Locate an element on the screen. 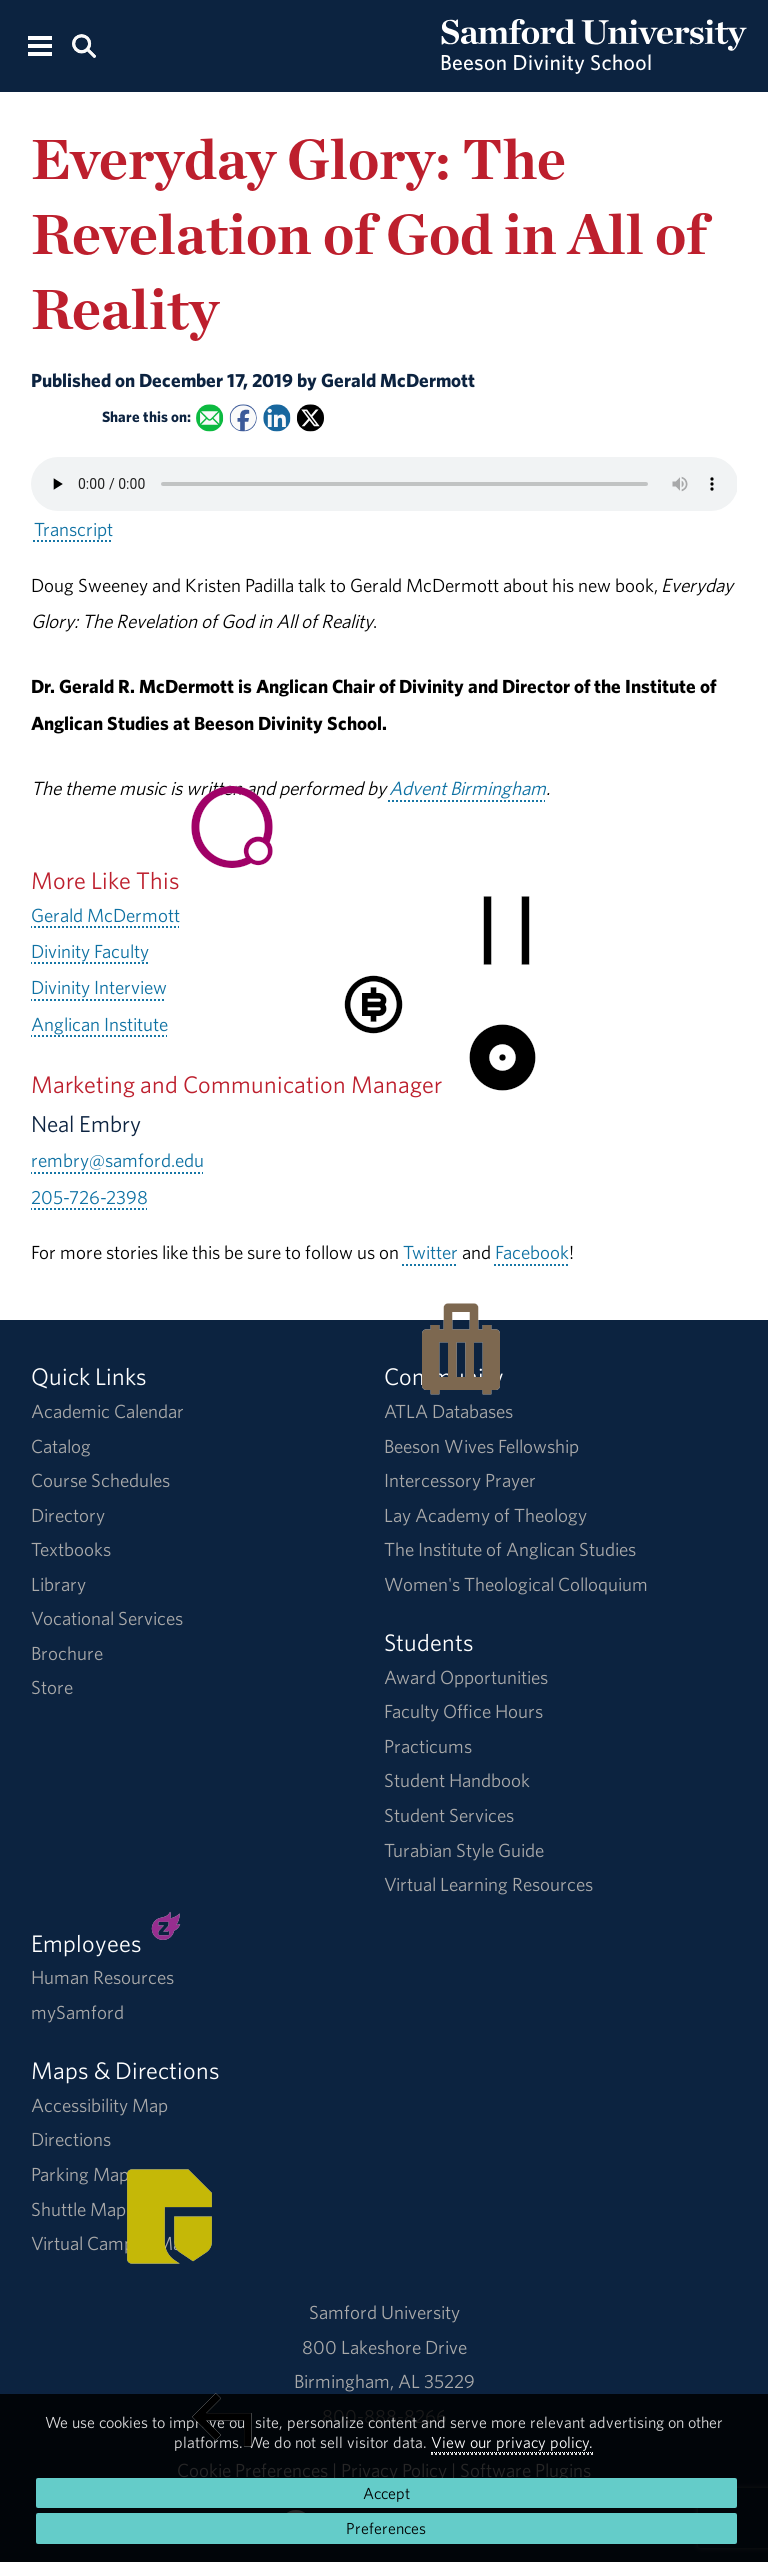 The image size is (768, 2562). oxygen brand logo is located at coordinates (232, 827).